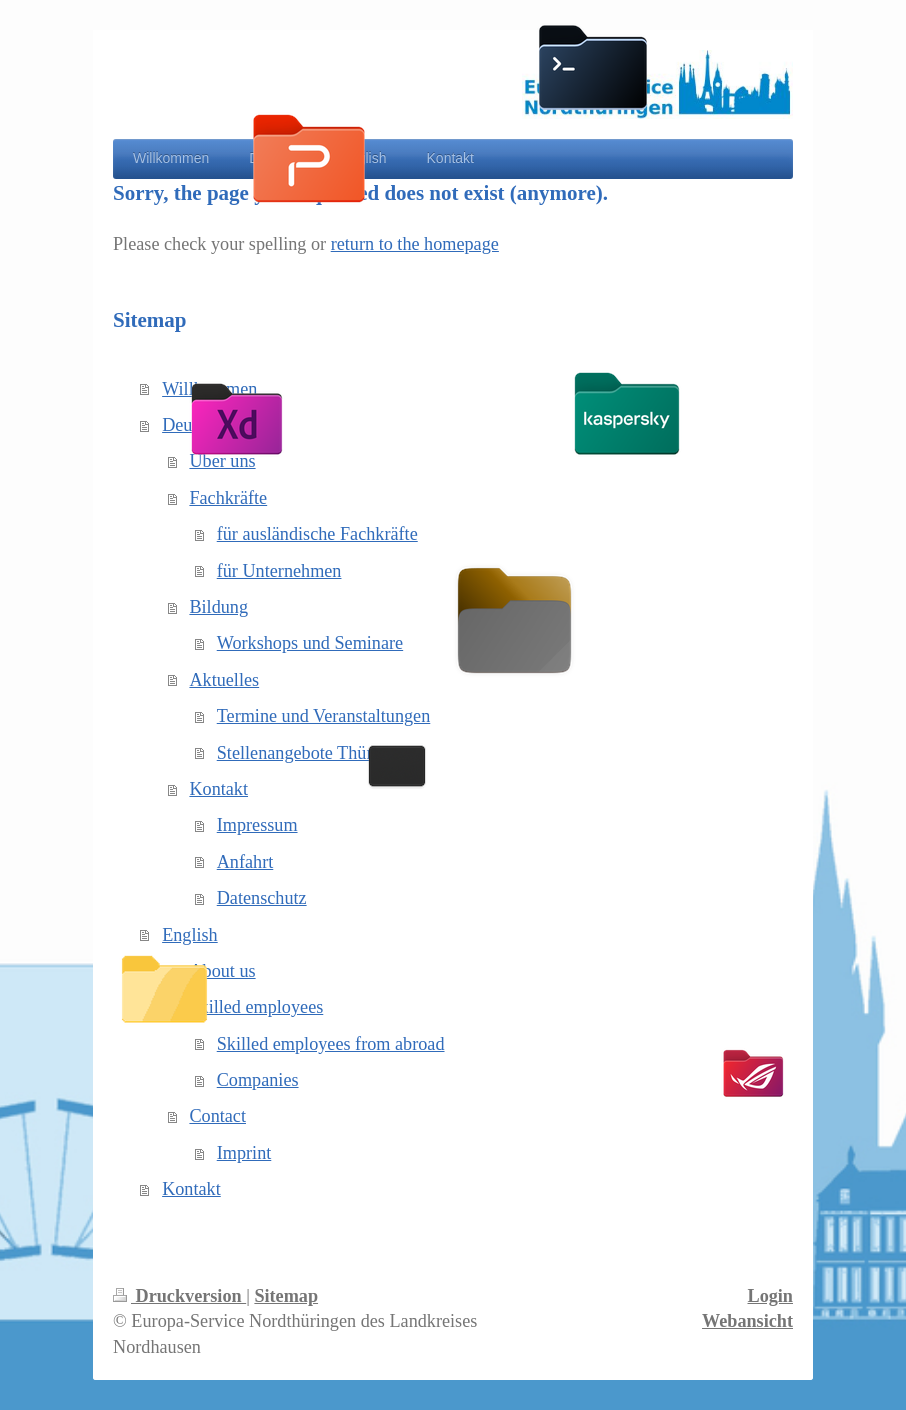 This screenshot has width=906, height=1410. I want to click on indicates a connected bluetooth device, so click(397, 766).